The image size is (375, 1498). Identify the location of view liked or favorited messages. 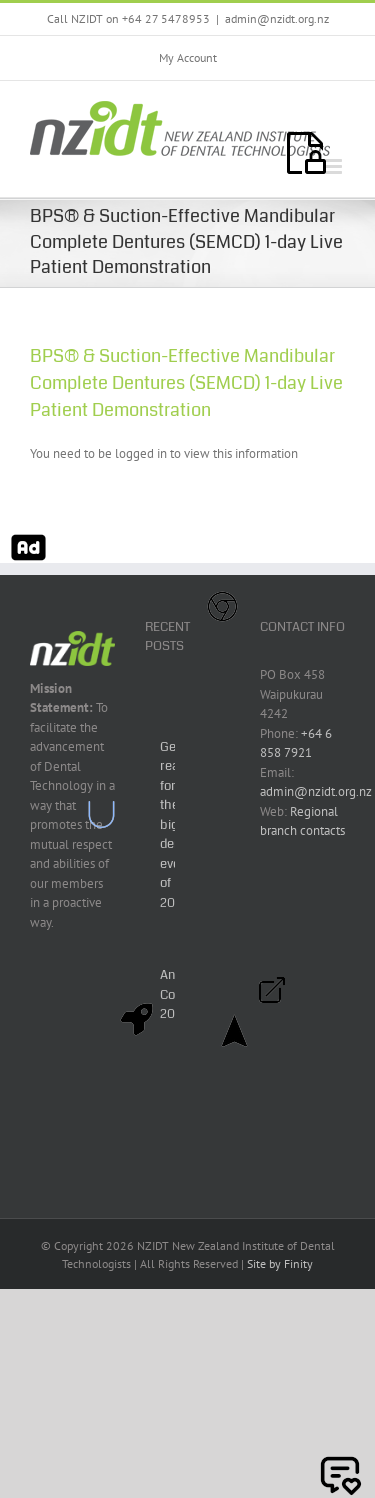
(340, 1474).